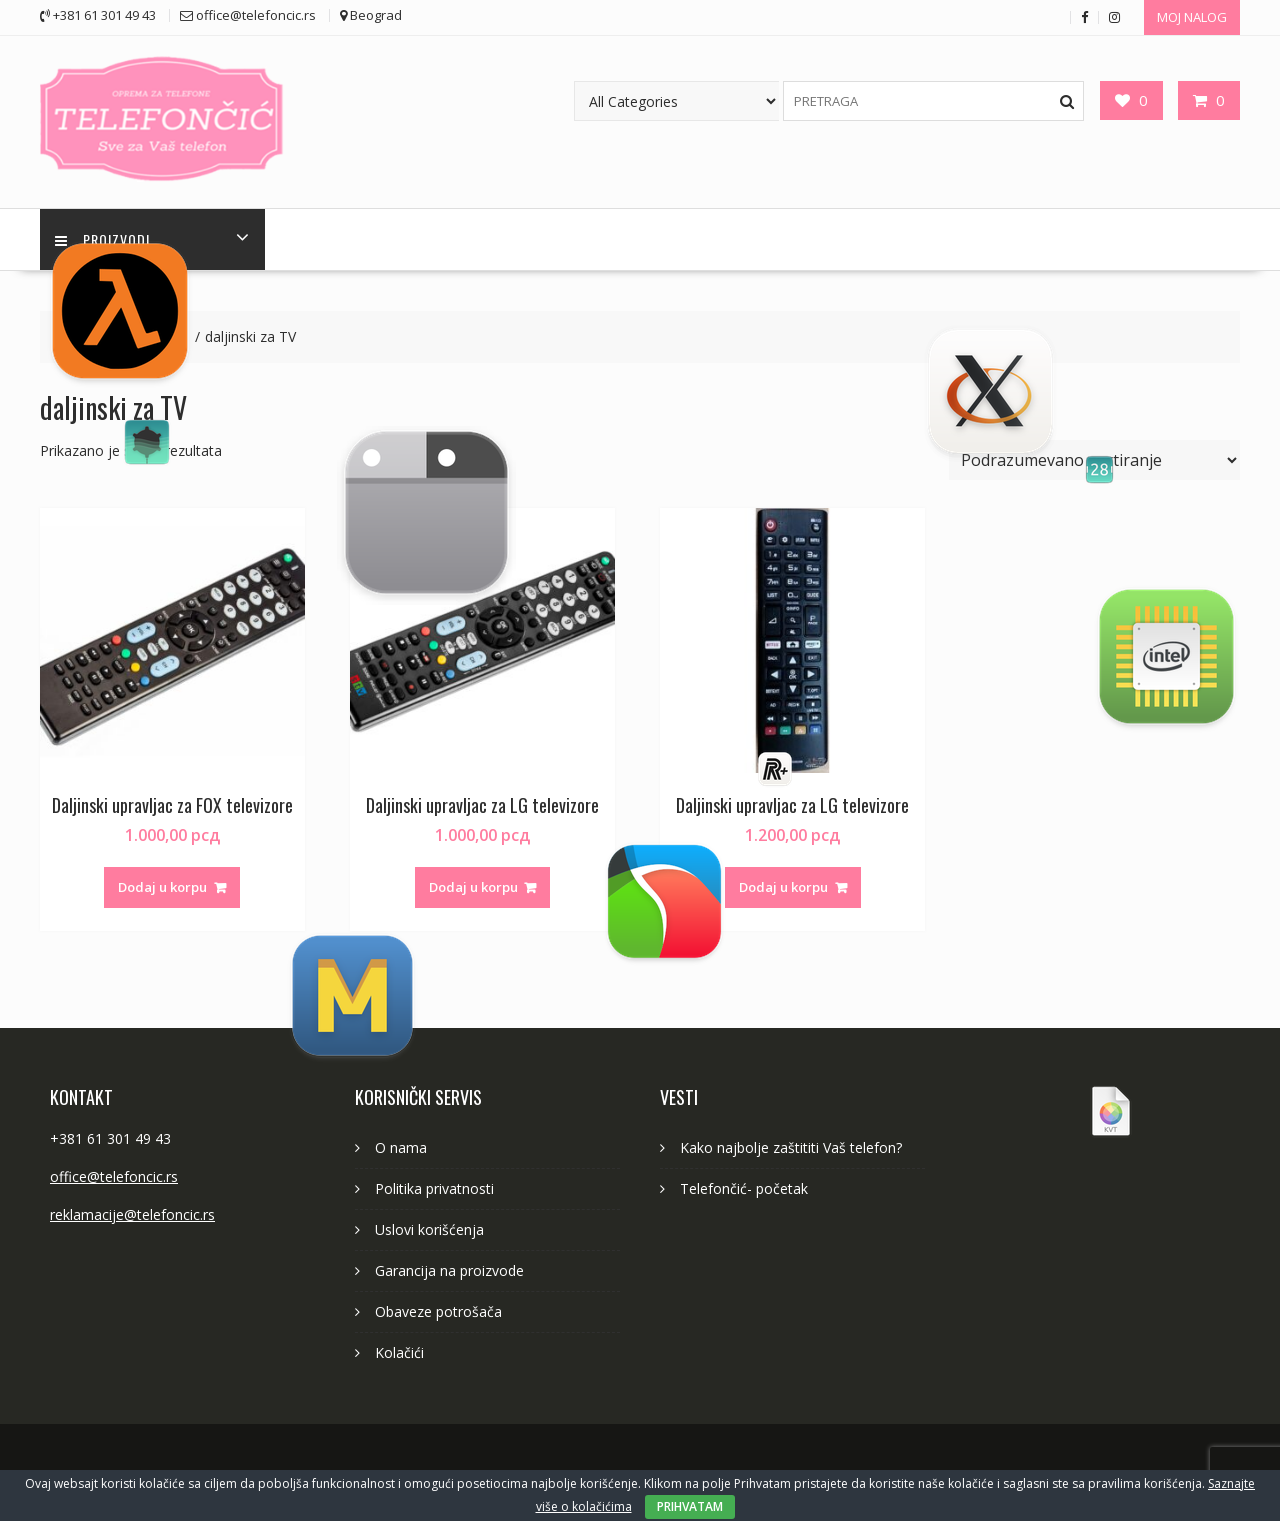 The height and width of the screenshot is (1521, 1280). What do you see at coordinates (1111, 1112) in the screenshot?
I see `a KVT text file associated with Krita vector graphics` at bounding box center [1111, 1112].